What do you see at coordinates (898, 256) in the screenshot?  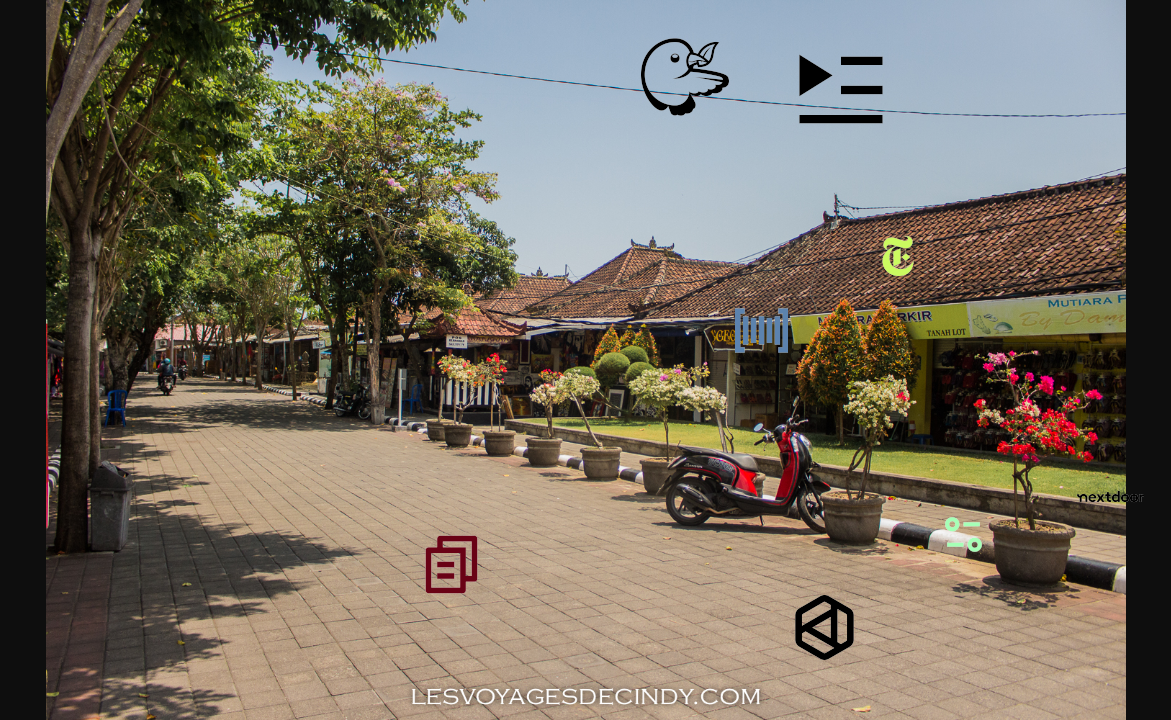 I see `open the new york times app` at bounding box center [898, 256].